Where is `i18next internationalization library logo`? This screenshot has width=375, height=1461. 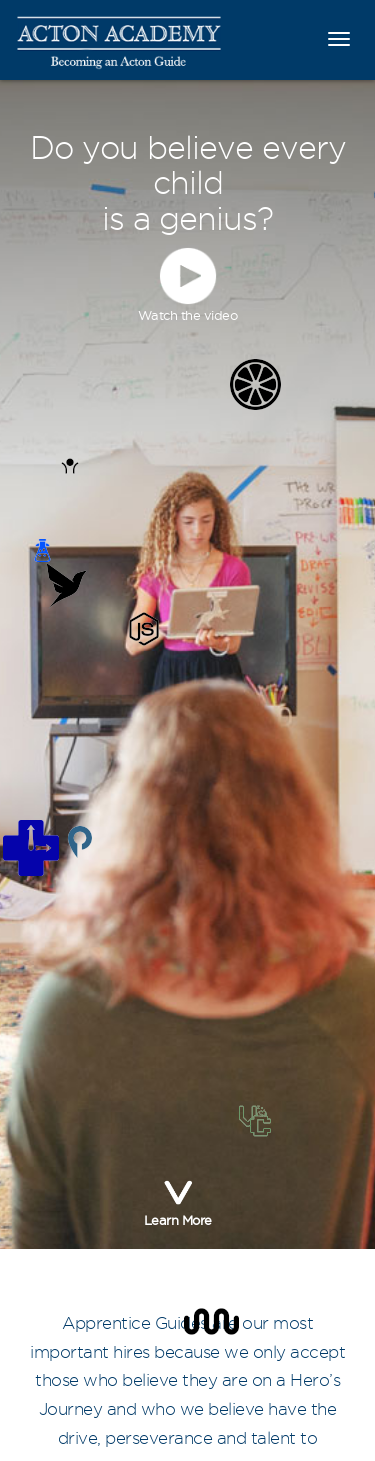 i18next internationalization library logo is located at coordinates (42, 550).